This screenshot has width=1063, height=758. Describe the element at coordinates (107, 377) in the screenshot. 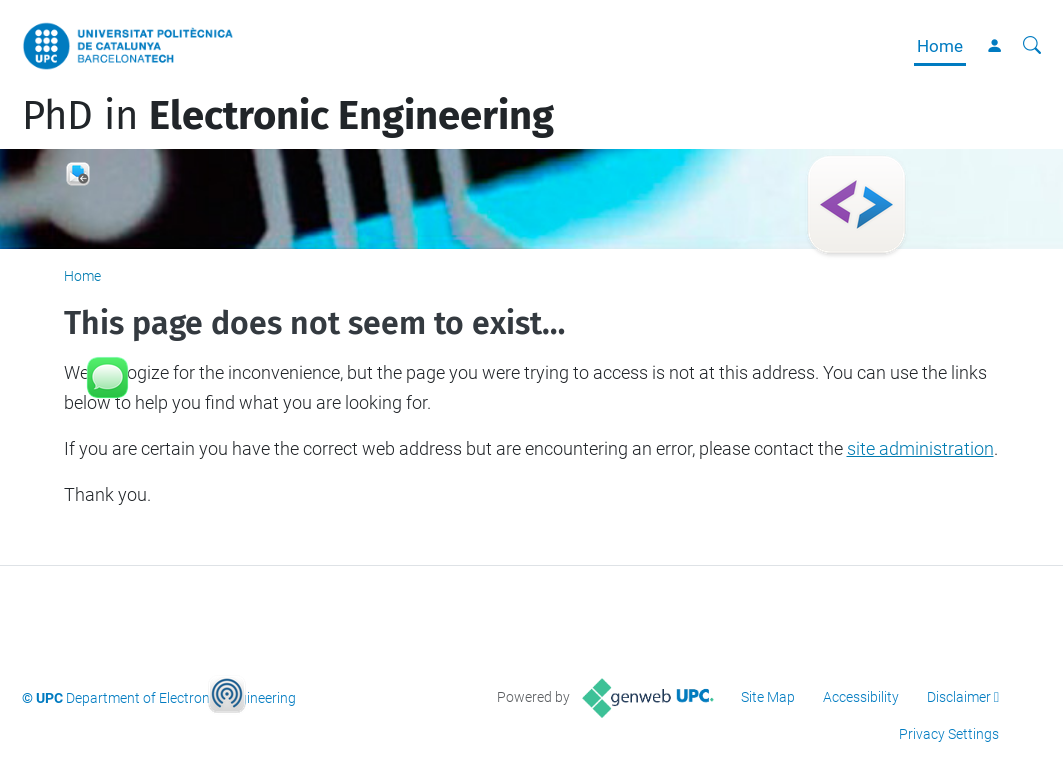

I see `open polari IRC chat application` at that location.